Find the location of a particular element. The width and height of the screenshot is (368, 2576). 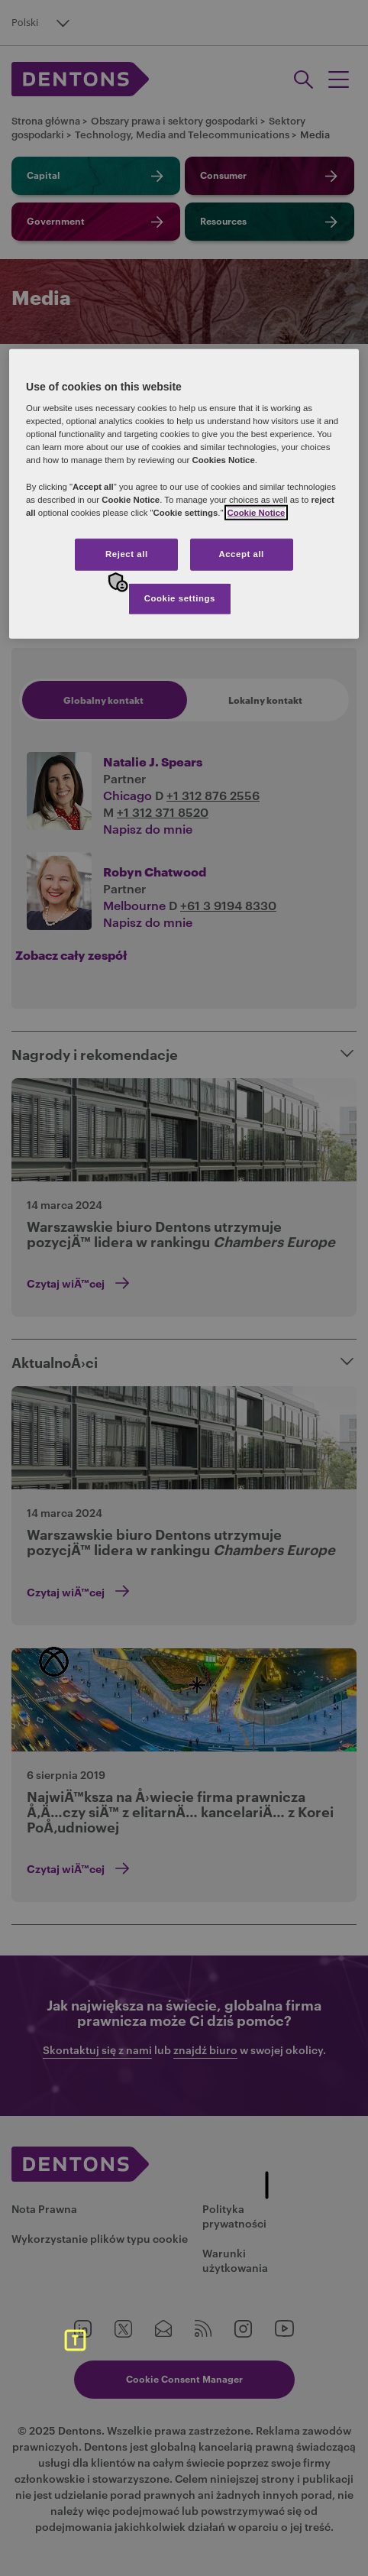

set or view your north star goal is located at coordinates (197, 1685).